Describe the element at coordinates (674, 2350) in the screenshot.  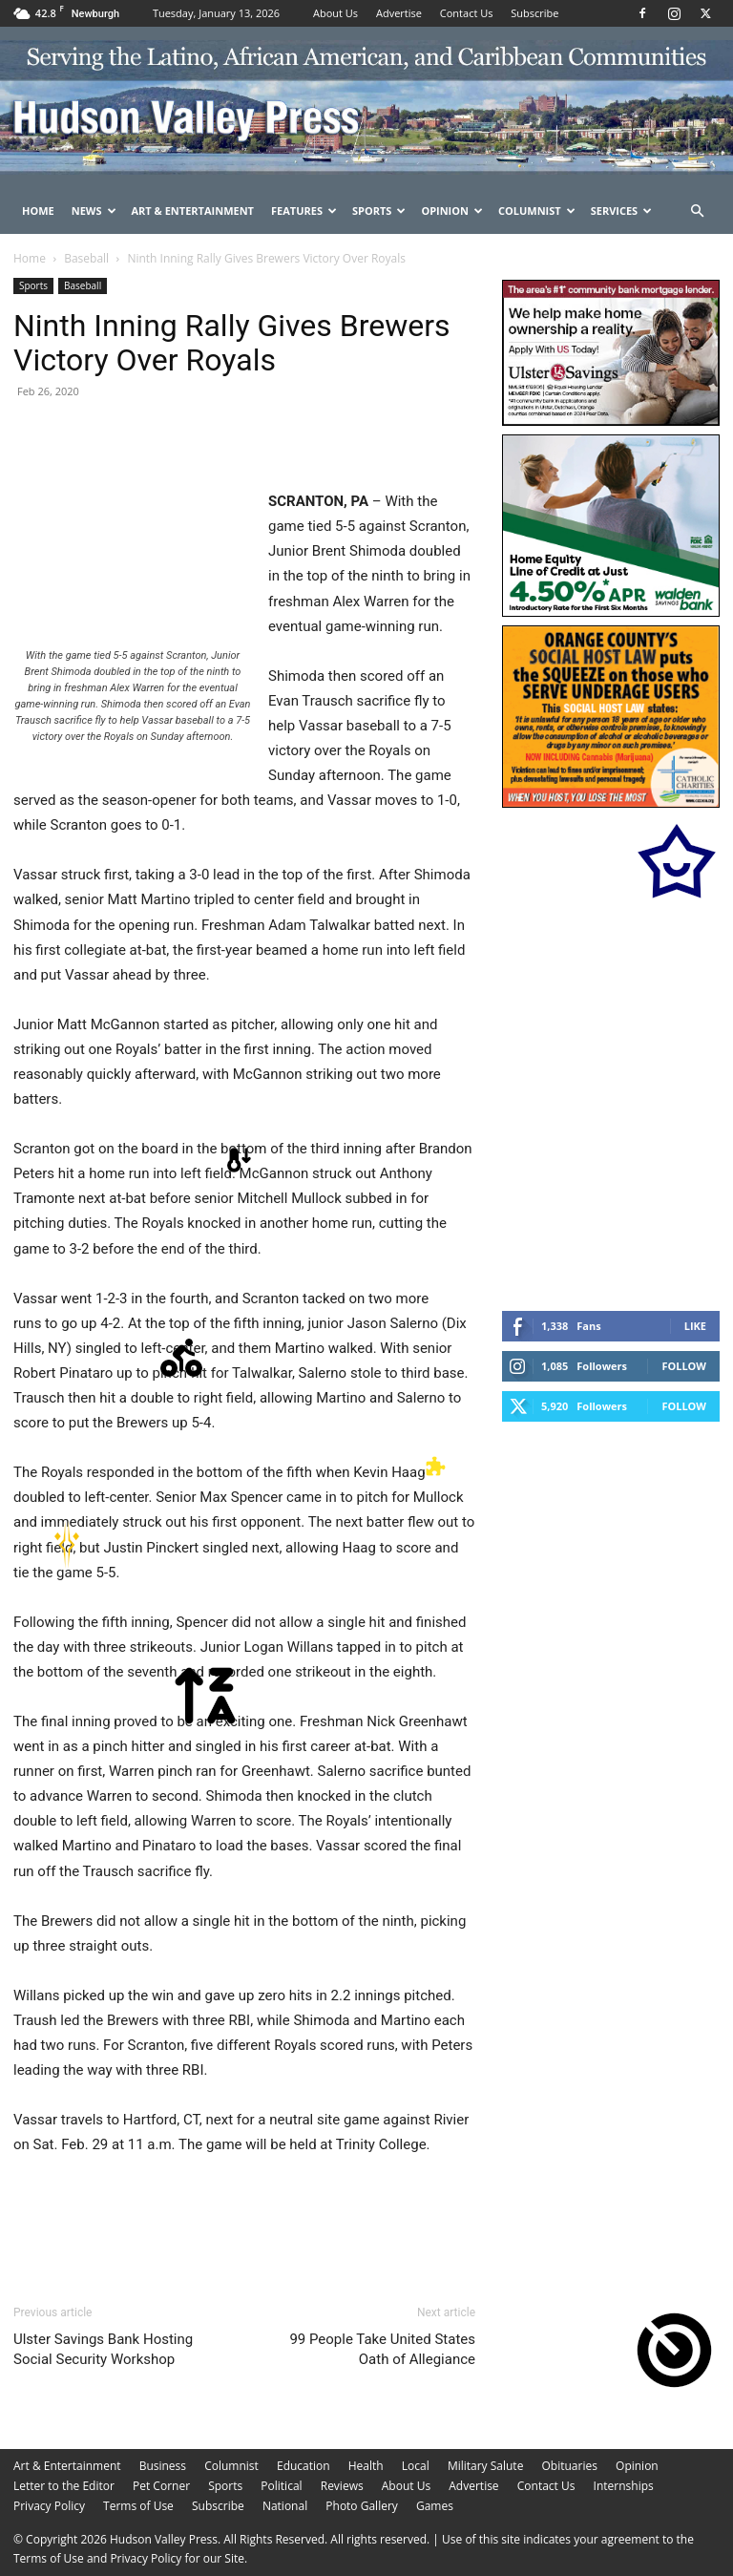
I see `scan a QR code or barcode` at that location.